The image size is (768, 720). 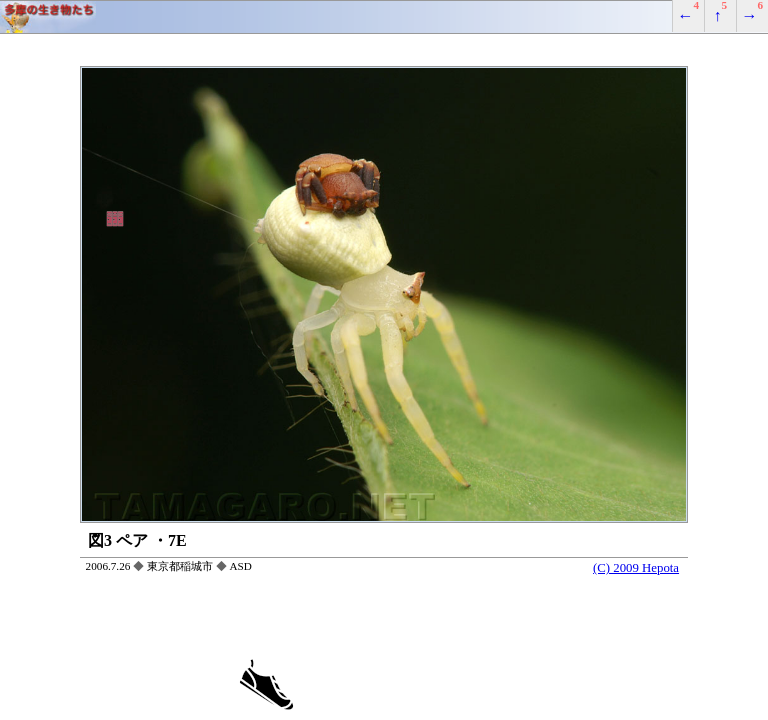 I want to click on access storage lockers or compartments, so click(x=115, y=218).